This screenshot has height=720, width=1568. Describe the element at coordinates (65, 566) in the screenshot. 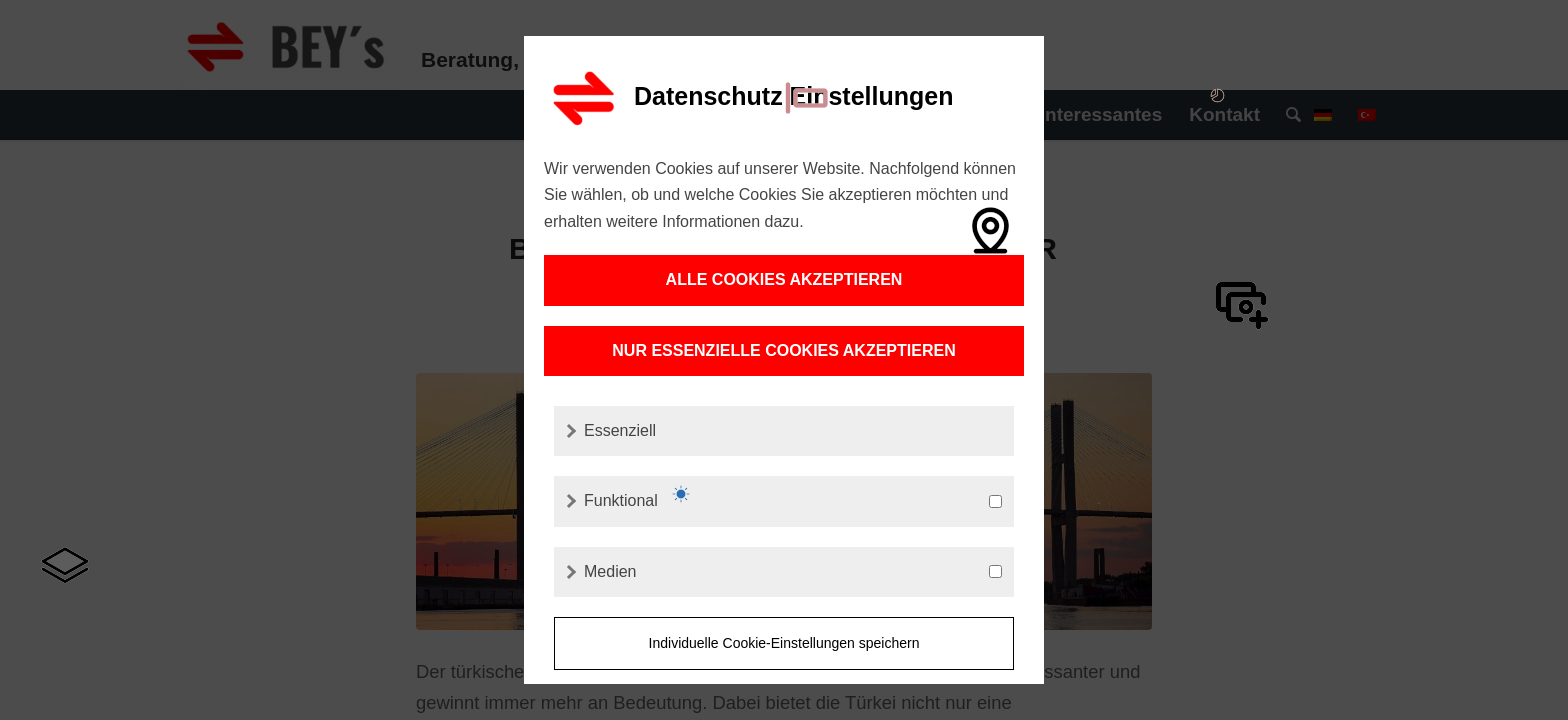

I see `view layered content or stacked items` at that location.